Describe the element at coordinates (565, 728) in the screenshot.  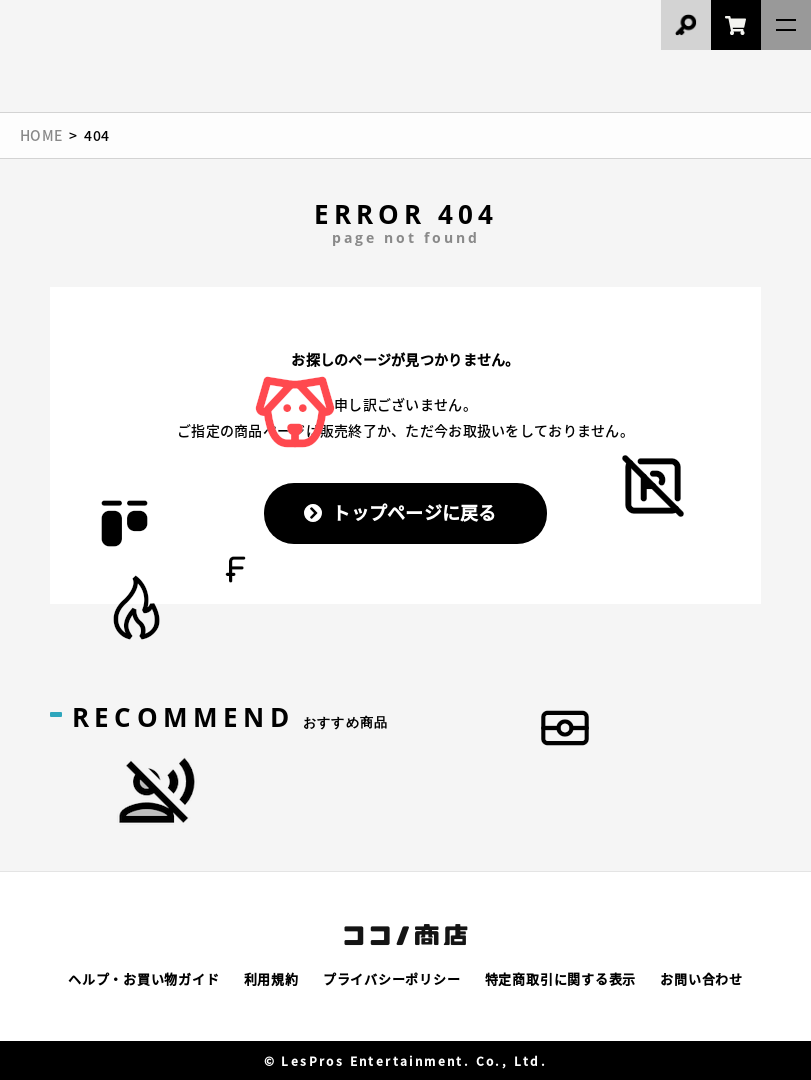
I see `access electronic passport or travel documents` at that location.